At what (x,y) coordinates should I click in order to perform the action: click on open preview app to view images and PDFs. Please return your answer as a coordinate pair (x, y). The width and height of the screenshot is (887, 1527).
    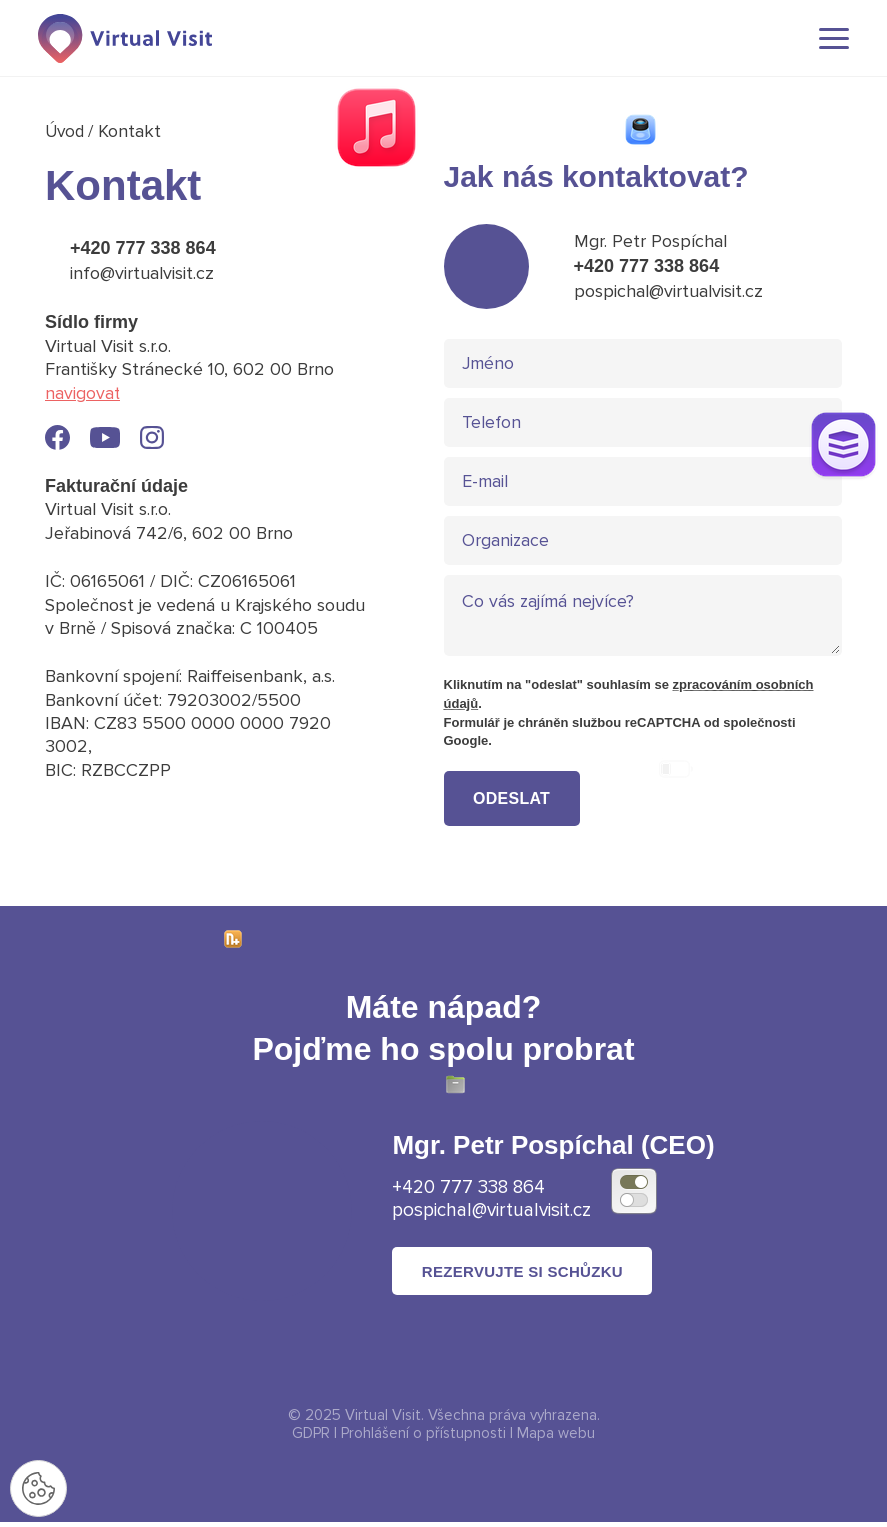
    Looking at the image, I should click on (640, 129).